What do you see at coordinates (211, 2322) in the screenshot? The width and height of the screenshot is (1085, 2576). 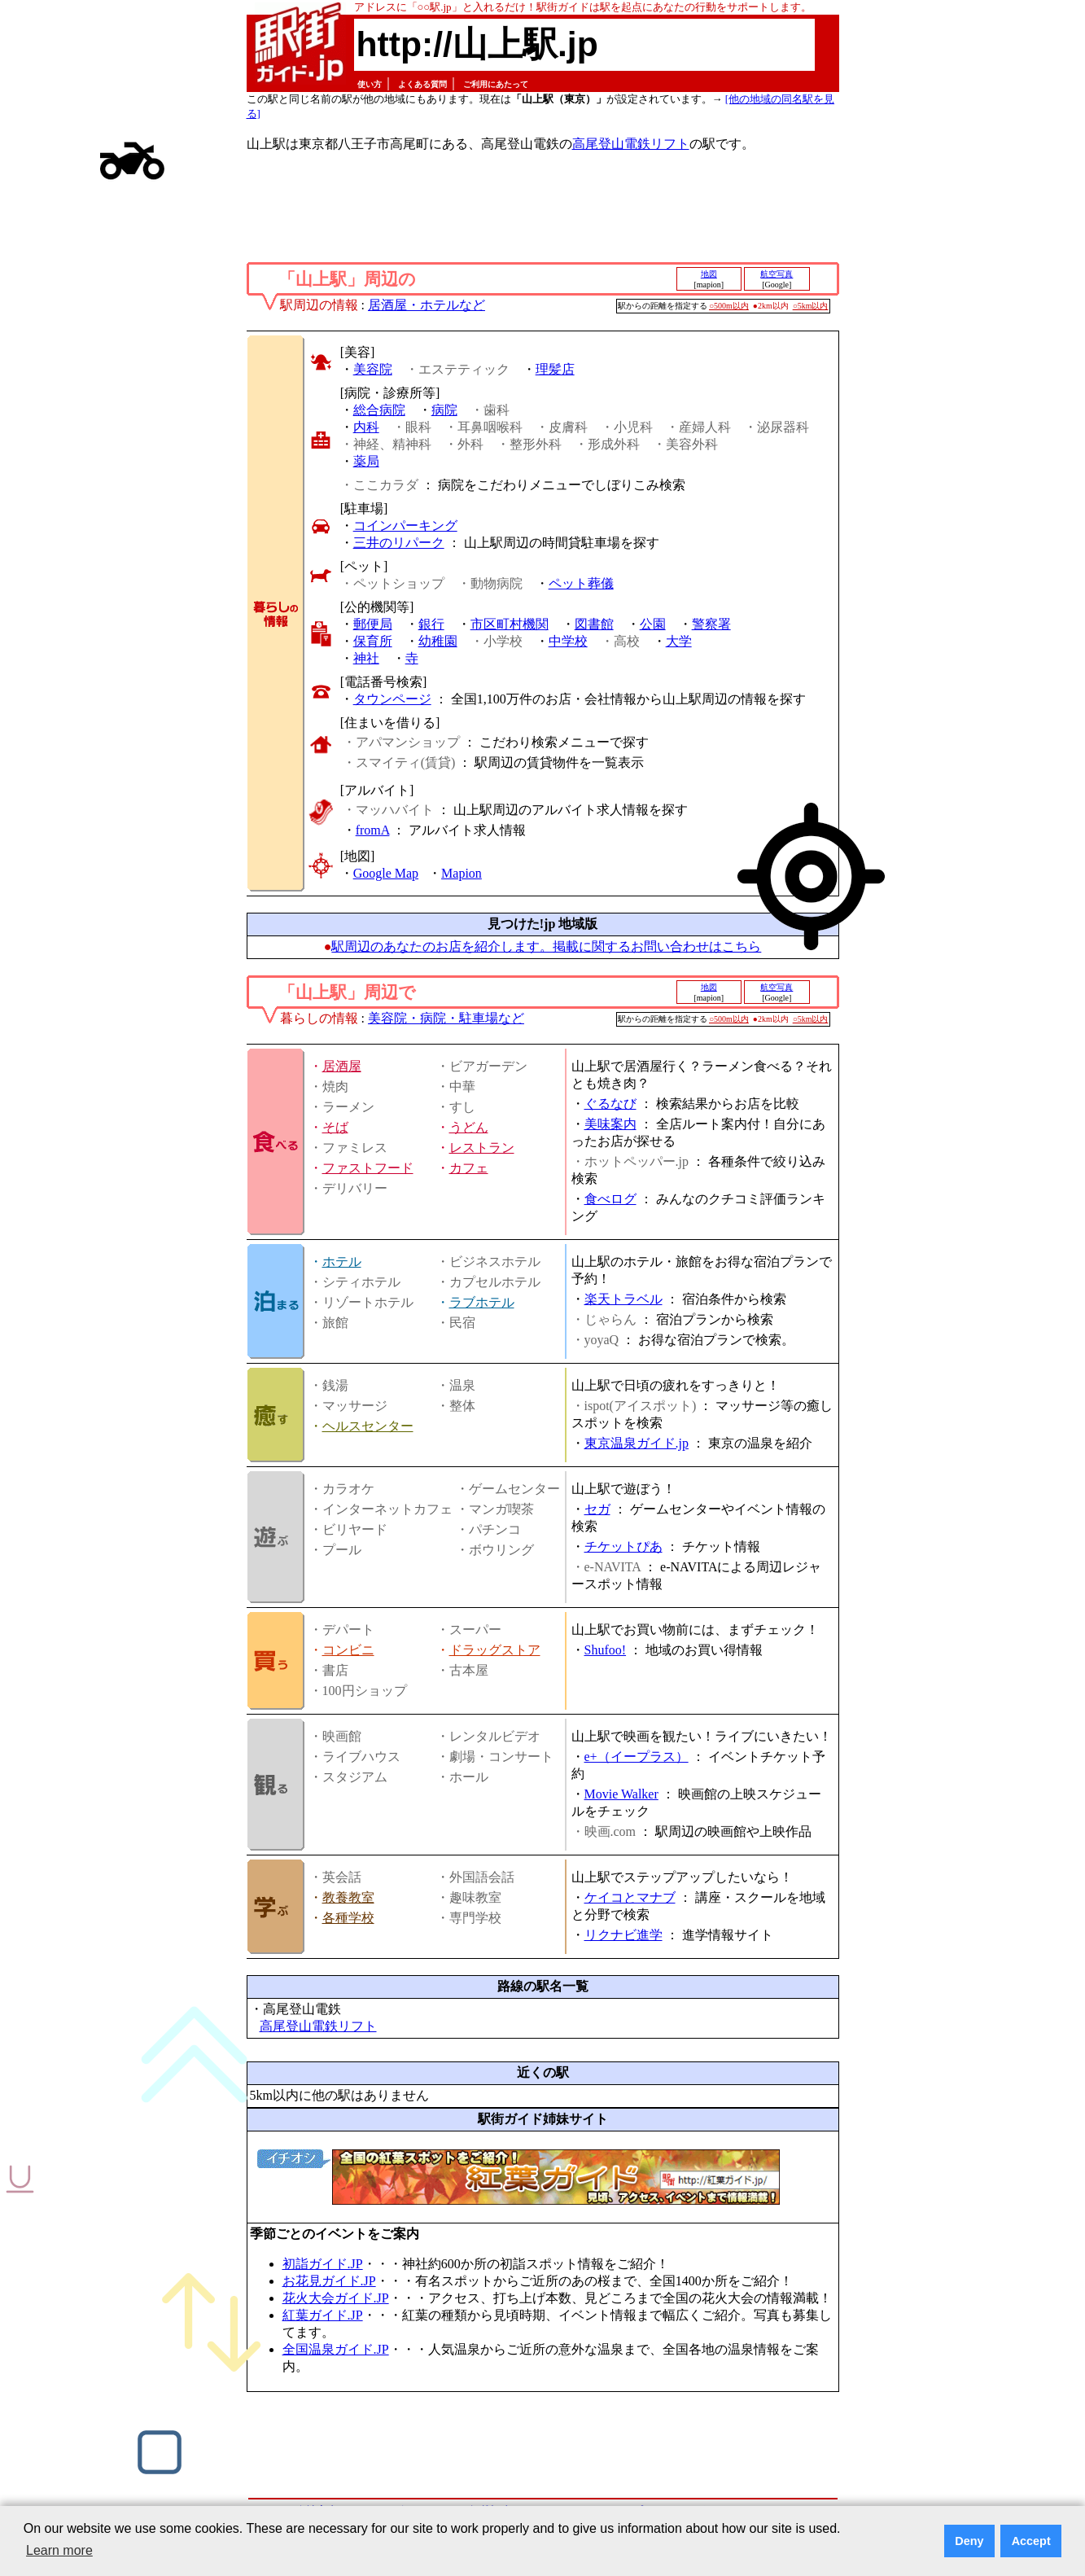 I see `sort items in ascending or descending order` at bounding box center [211, 2322].